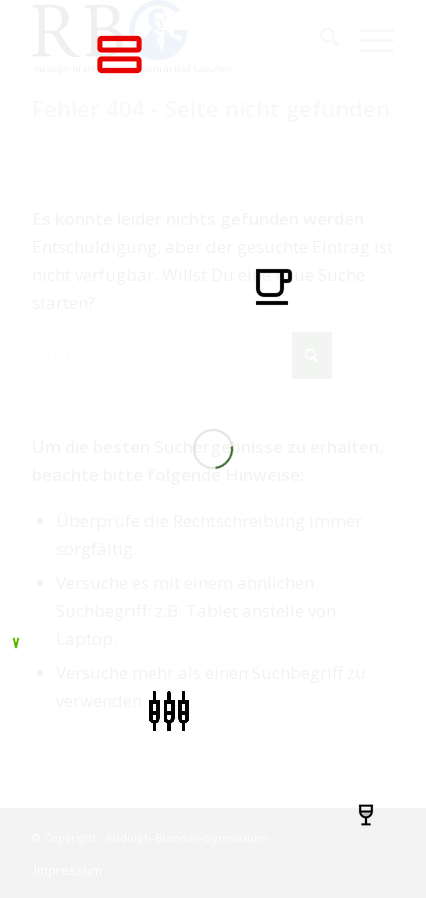  I want to click on switch to row view layout, so click(119, 54).